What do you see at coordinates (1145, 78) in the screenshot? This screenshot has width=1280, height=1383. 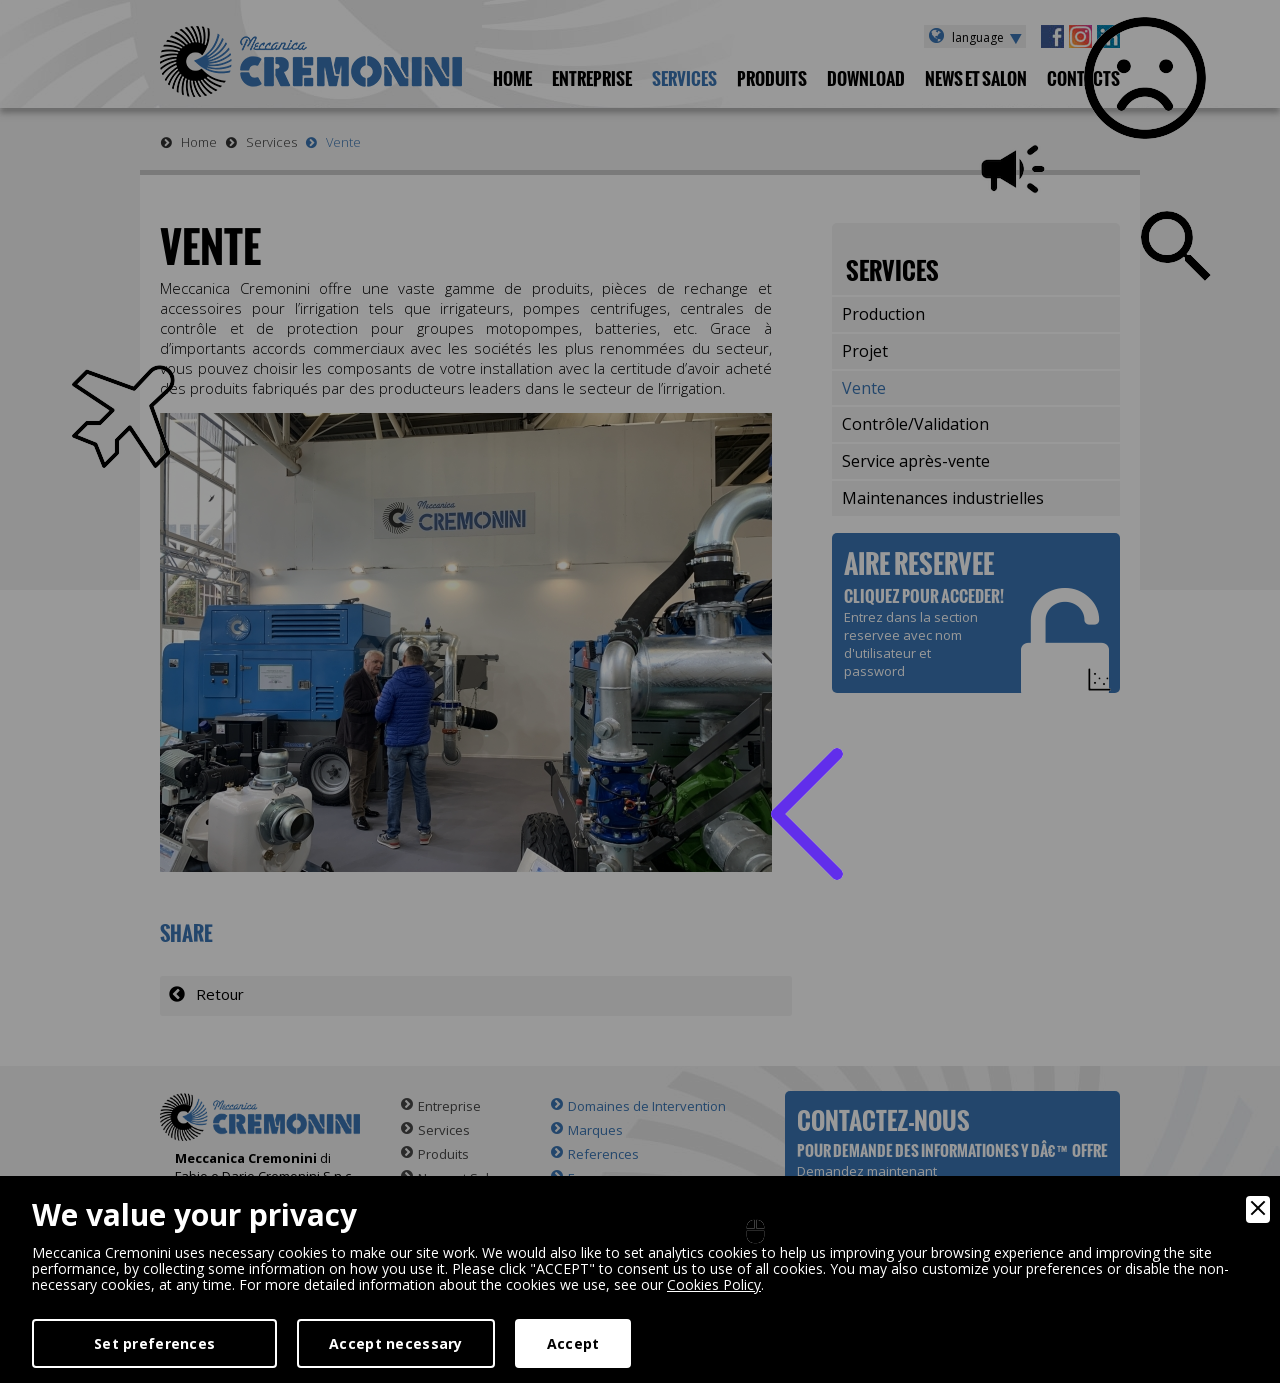 I see `indicate negative feedback or dissatisfaction` at bounding box center [1145, 78].